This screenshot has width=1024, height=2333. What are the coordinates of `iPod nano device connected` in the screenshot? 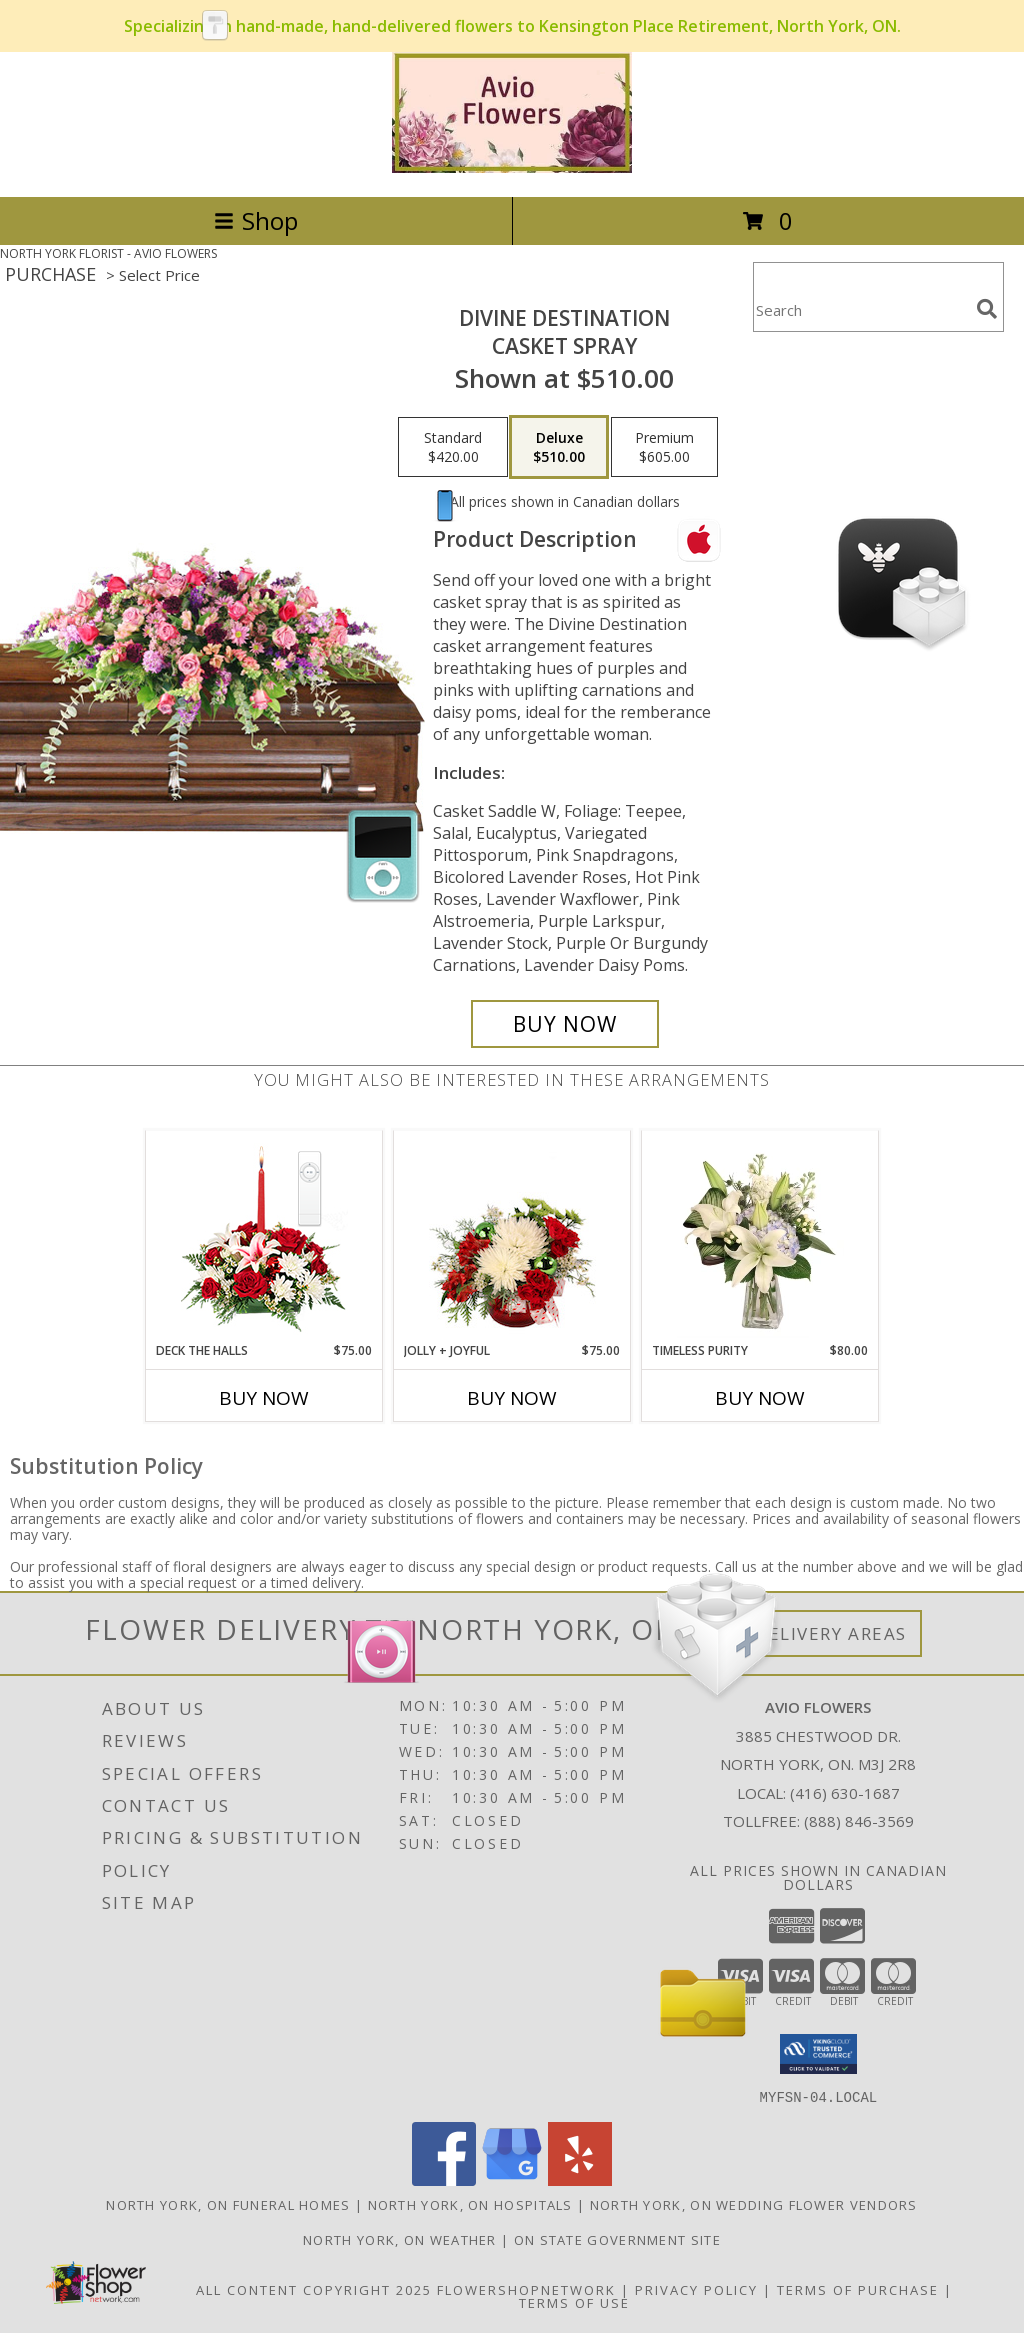 It's located at (383, 834).